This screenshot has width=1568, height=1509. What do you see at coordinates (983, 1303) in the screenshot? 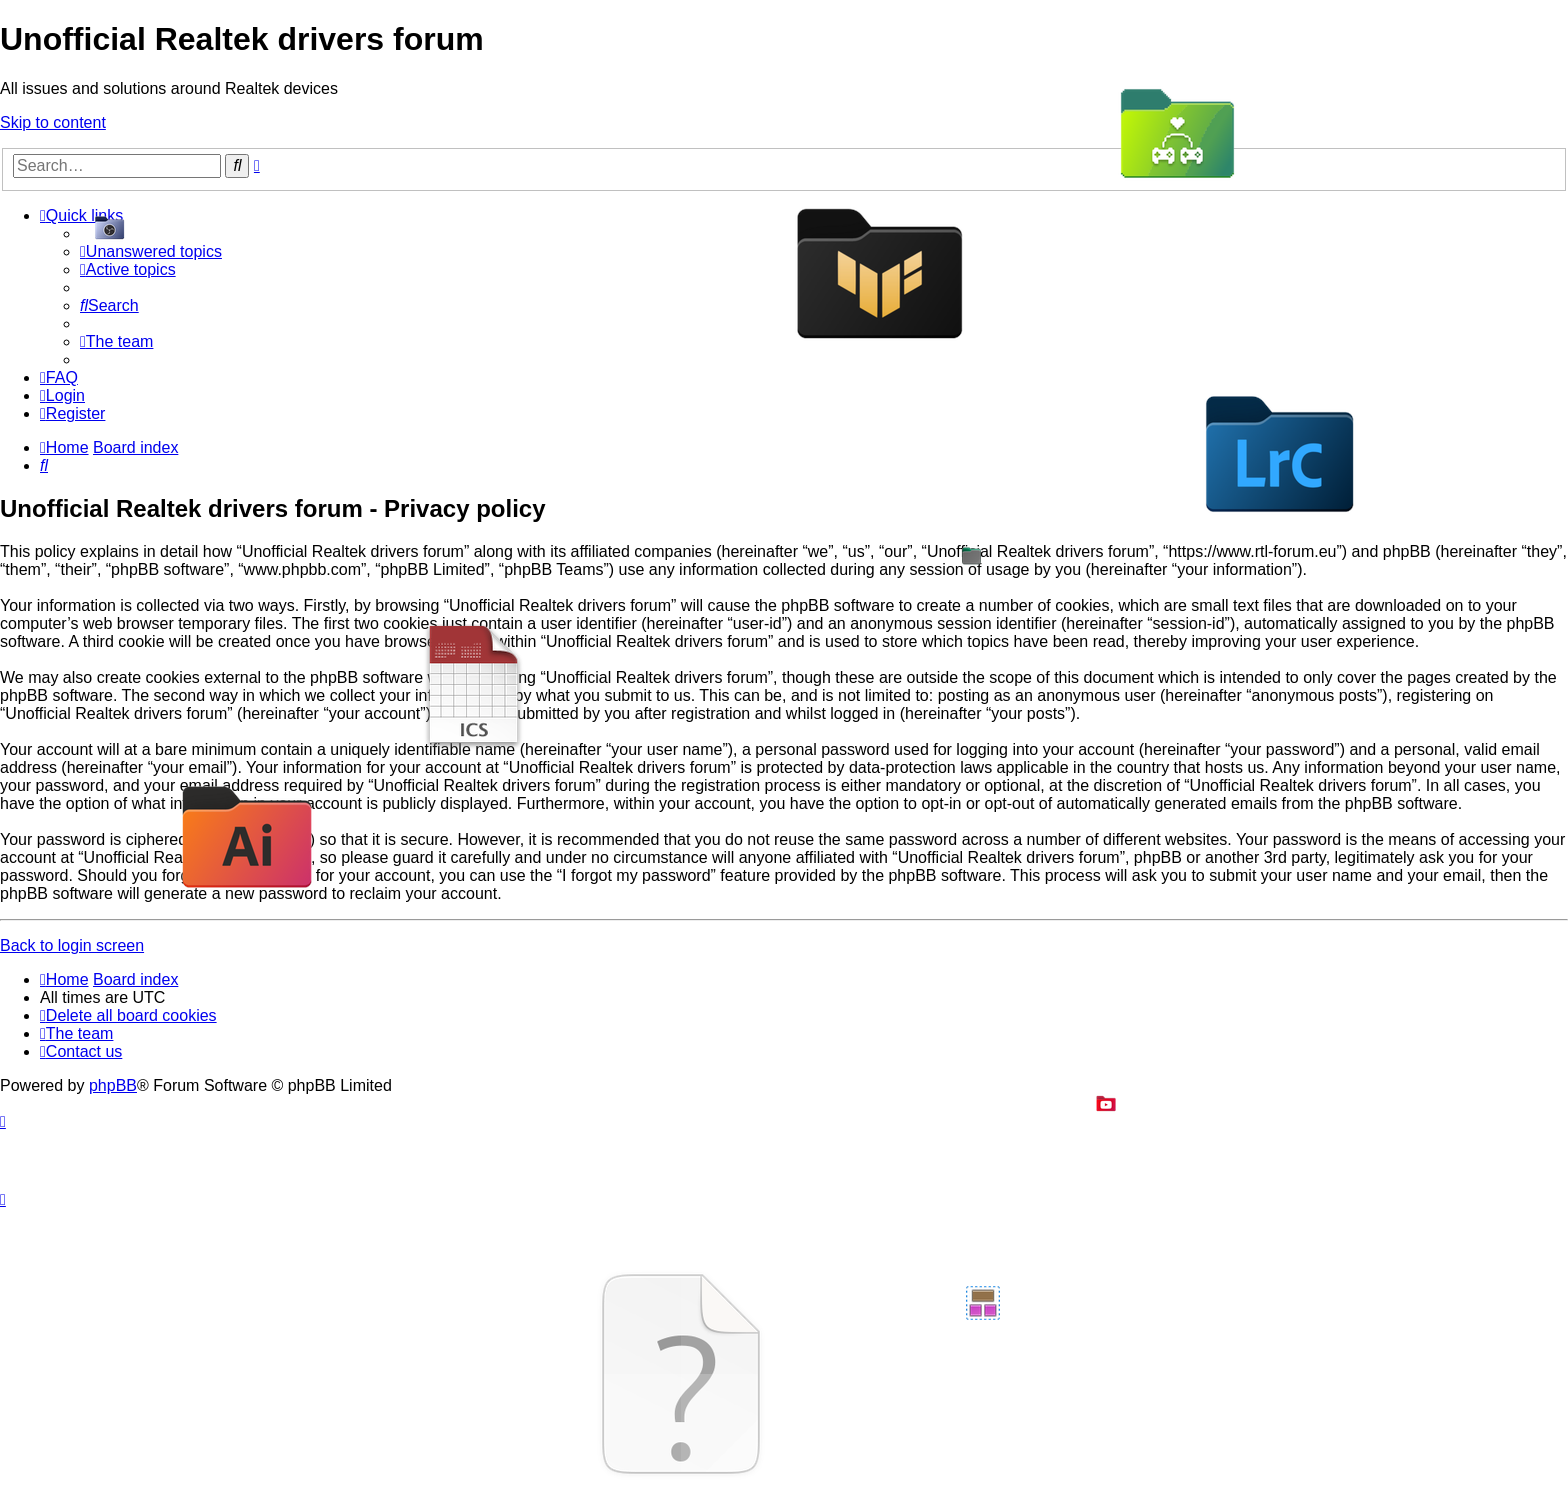
I see `select all items in the current view` at bounding box center [983, 1303].